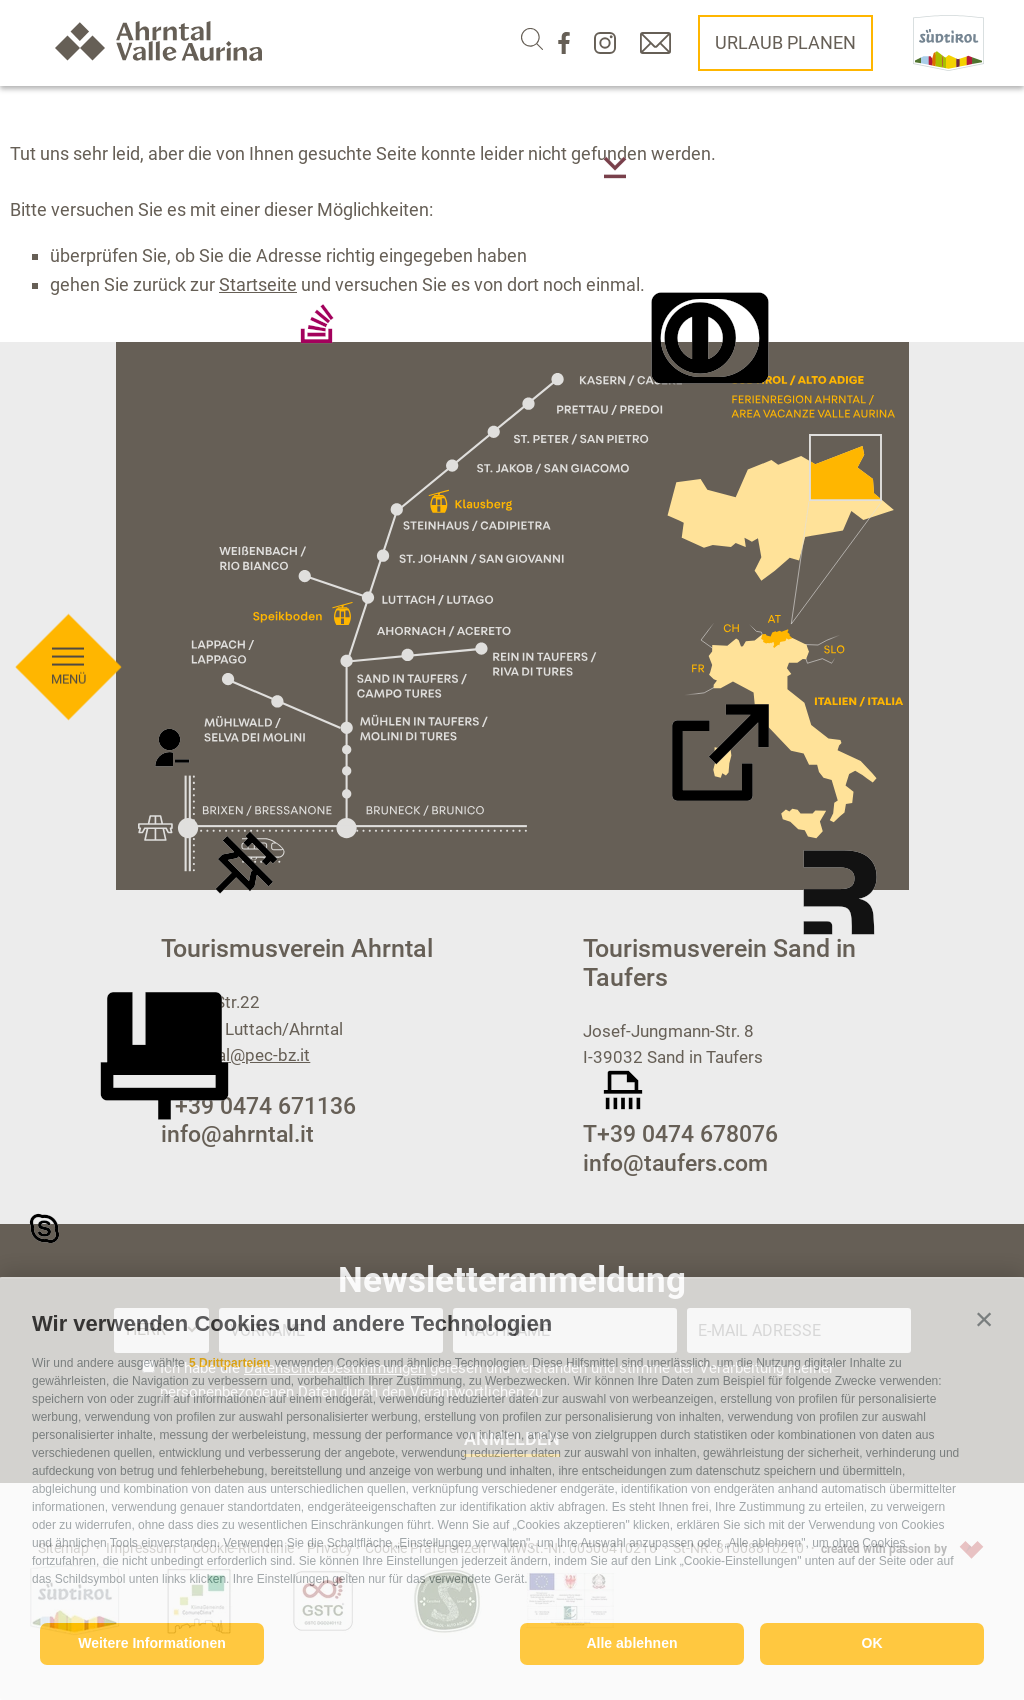 The height and width of the screenshot is (1700, 1024). I want to click on remix run framework logo, so click(841, 897).